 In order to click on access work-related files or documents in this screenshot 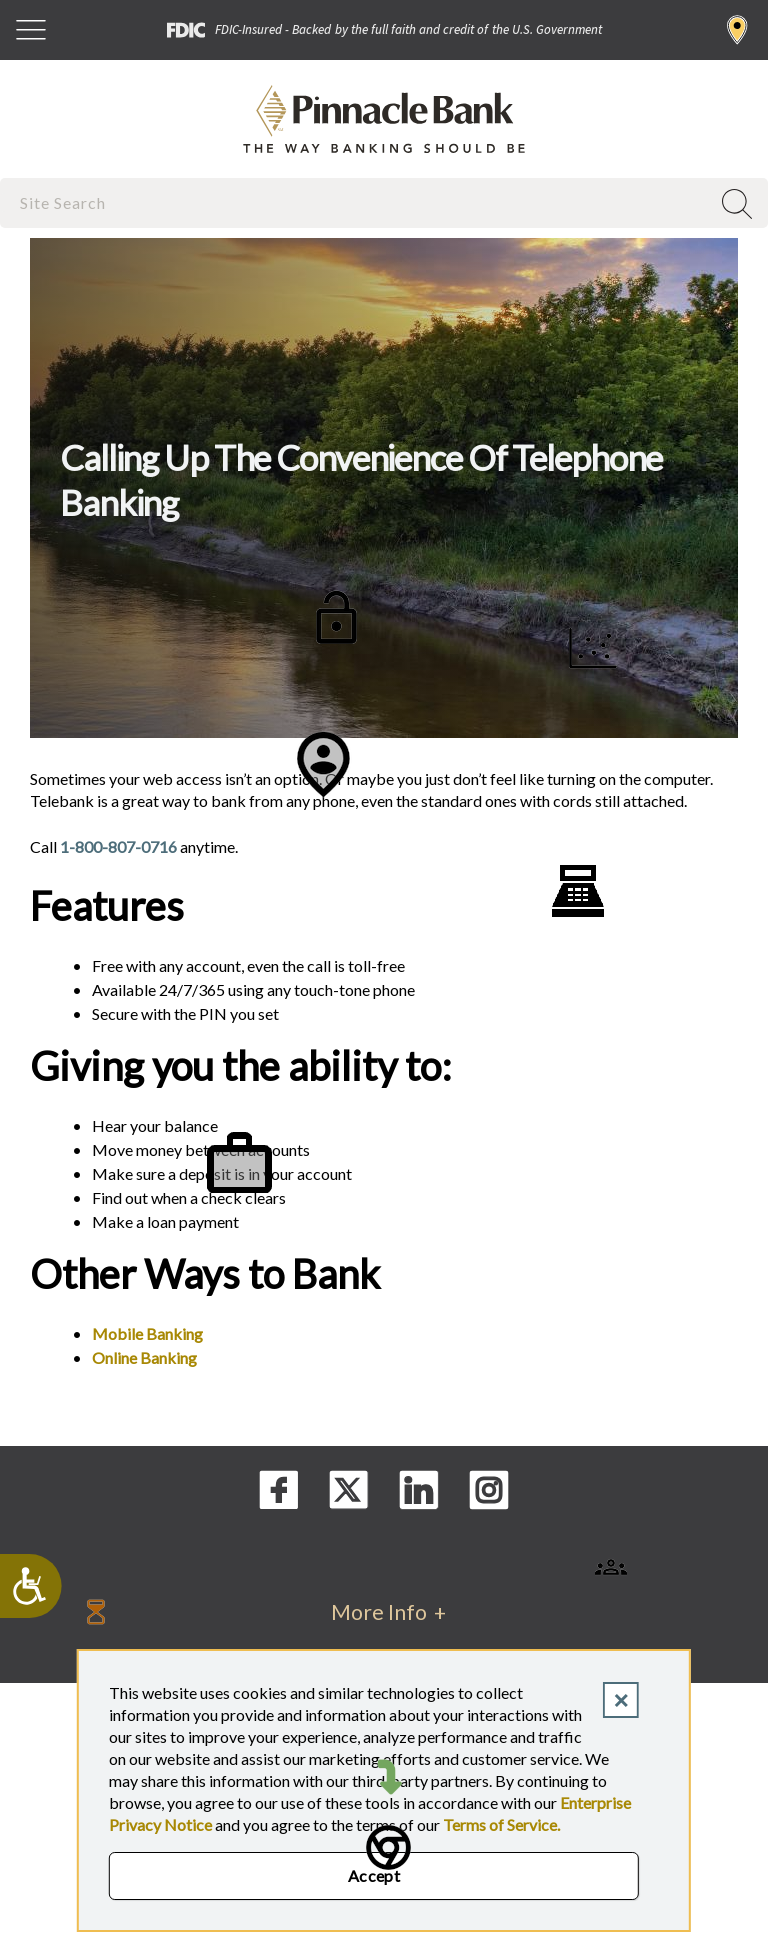, I will do `click(239, 1164)`.